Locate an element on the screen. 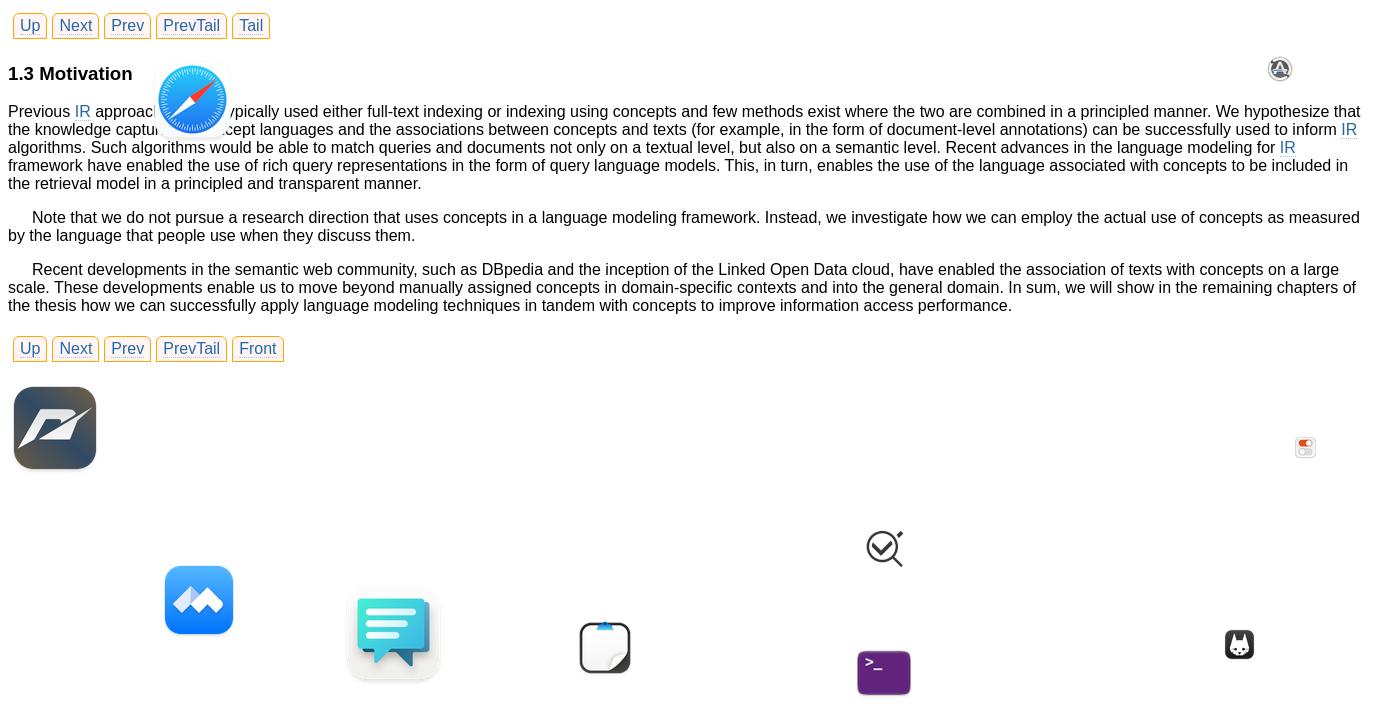 The image size is (1373, 720). open neochat messaging app is located at coordinates (393, 632).